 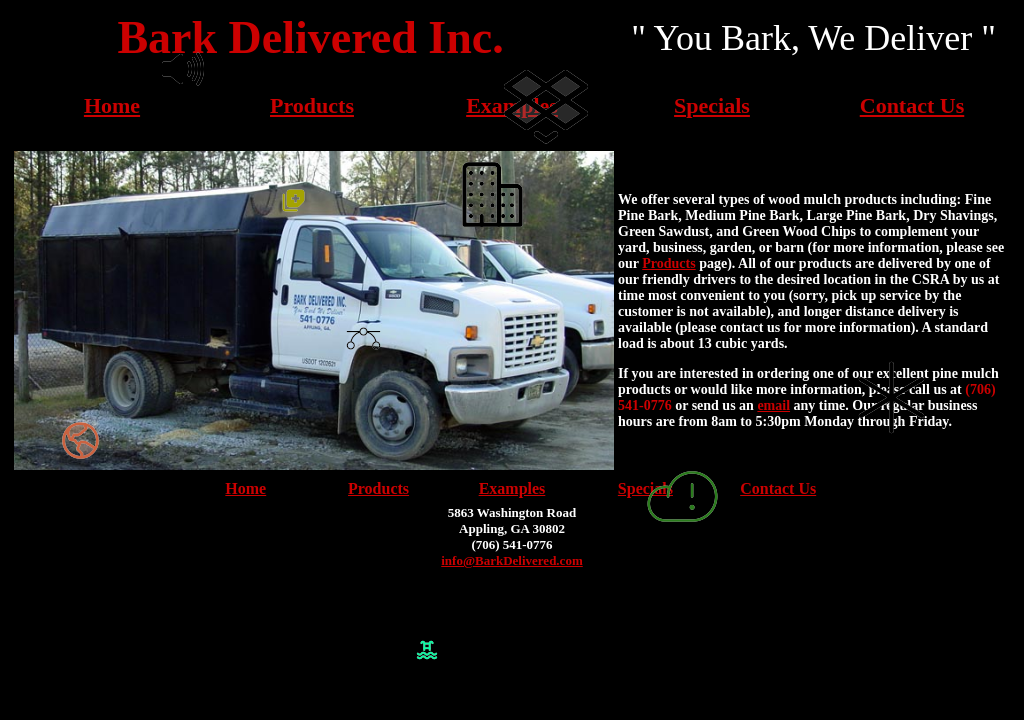 I want to click on view western hemisphere or americas region, so click(x=80, y=440).